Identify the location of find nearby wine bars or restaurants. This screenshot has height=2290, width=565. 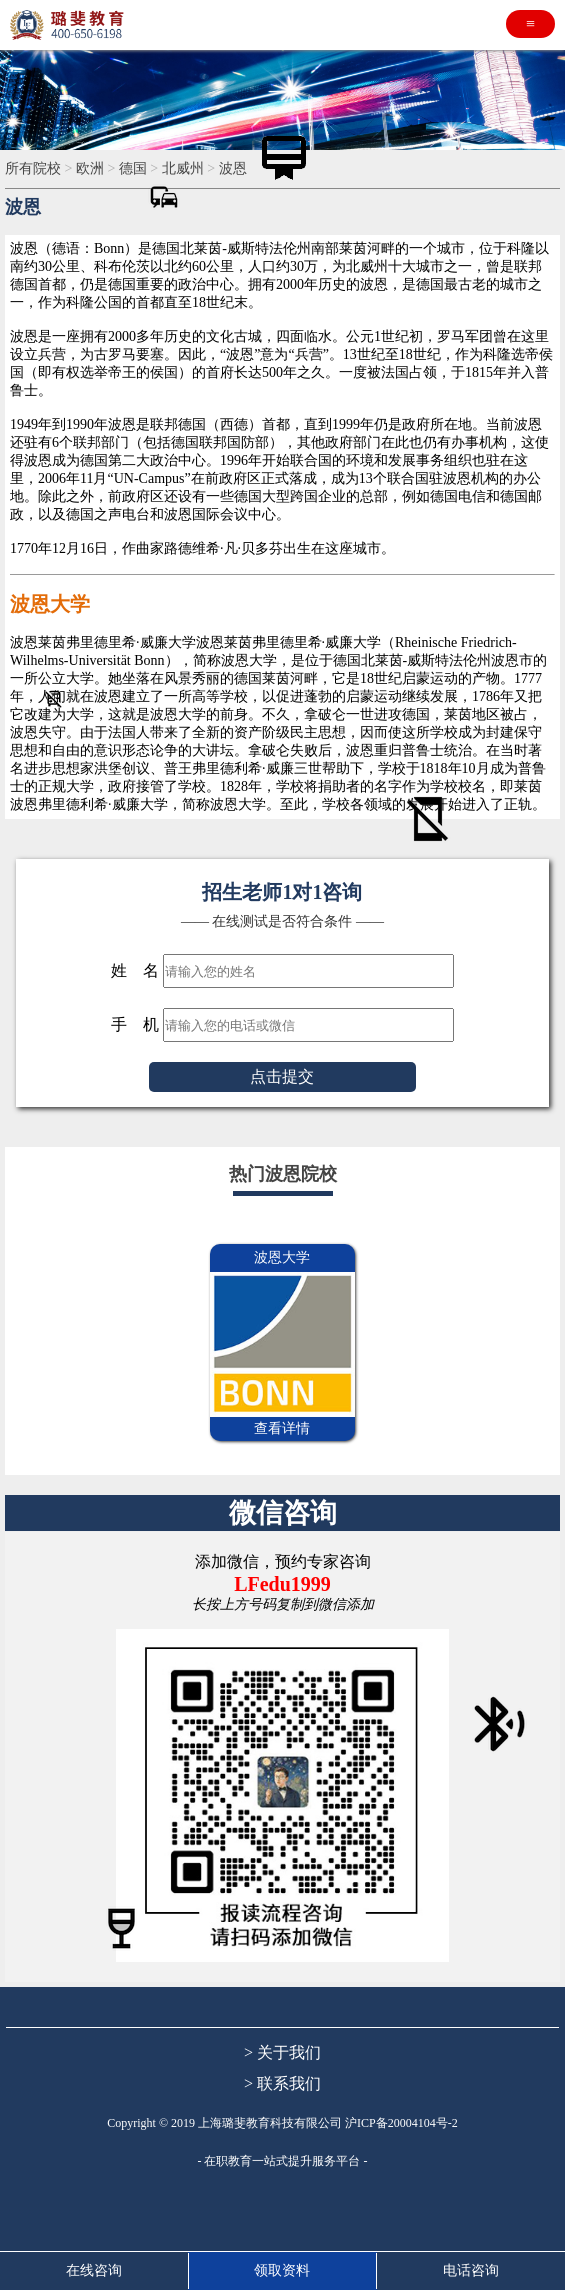
(121, 1928).